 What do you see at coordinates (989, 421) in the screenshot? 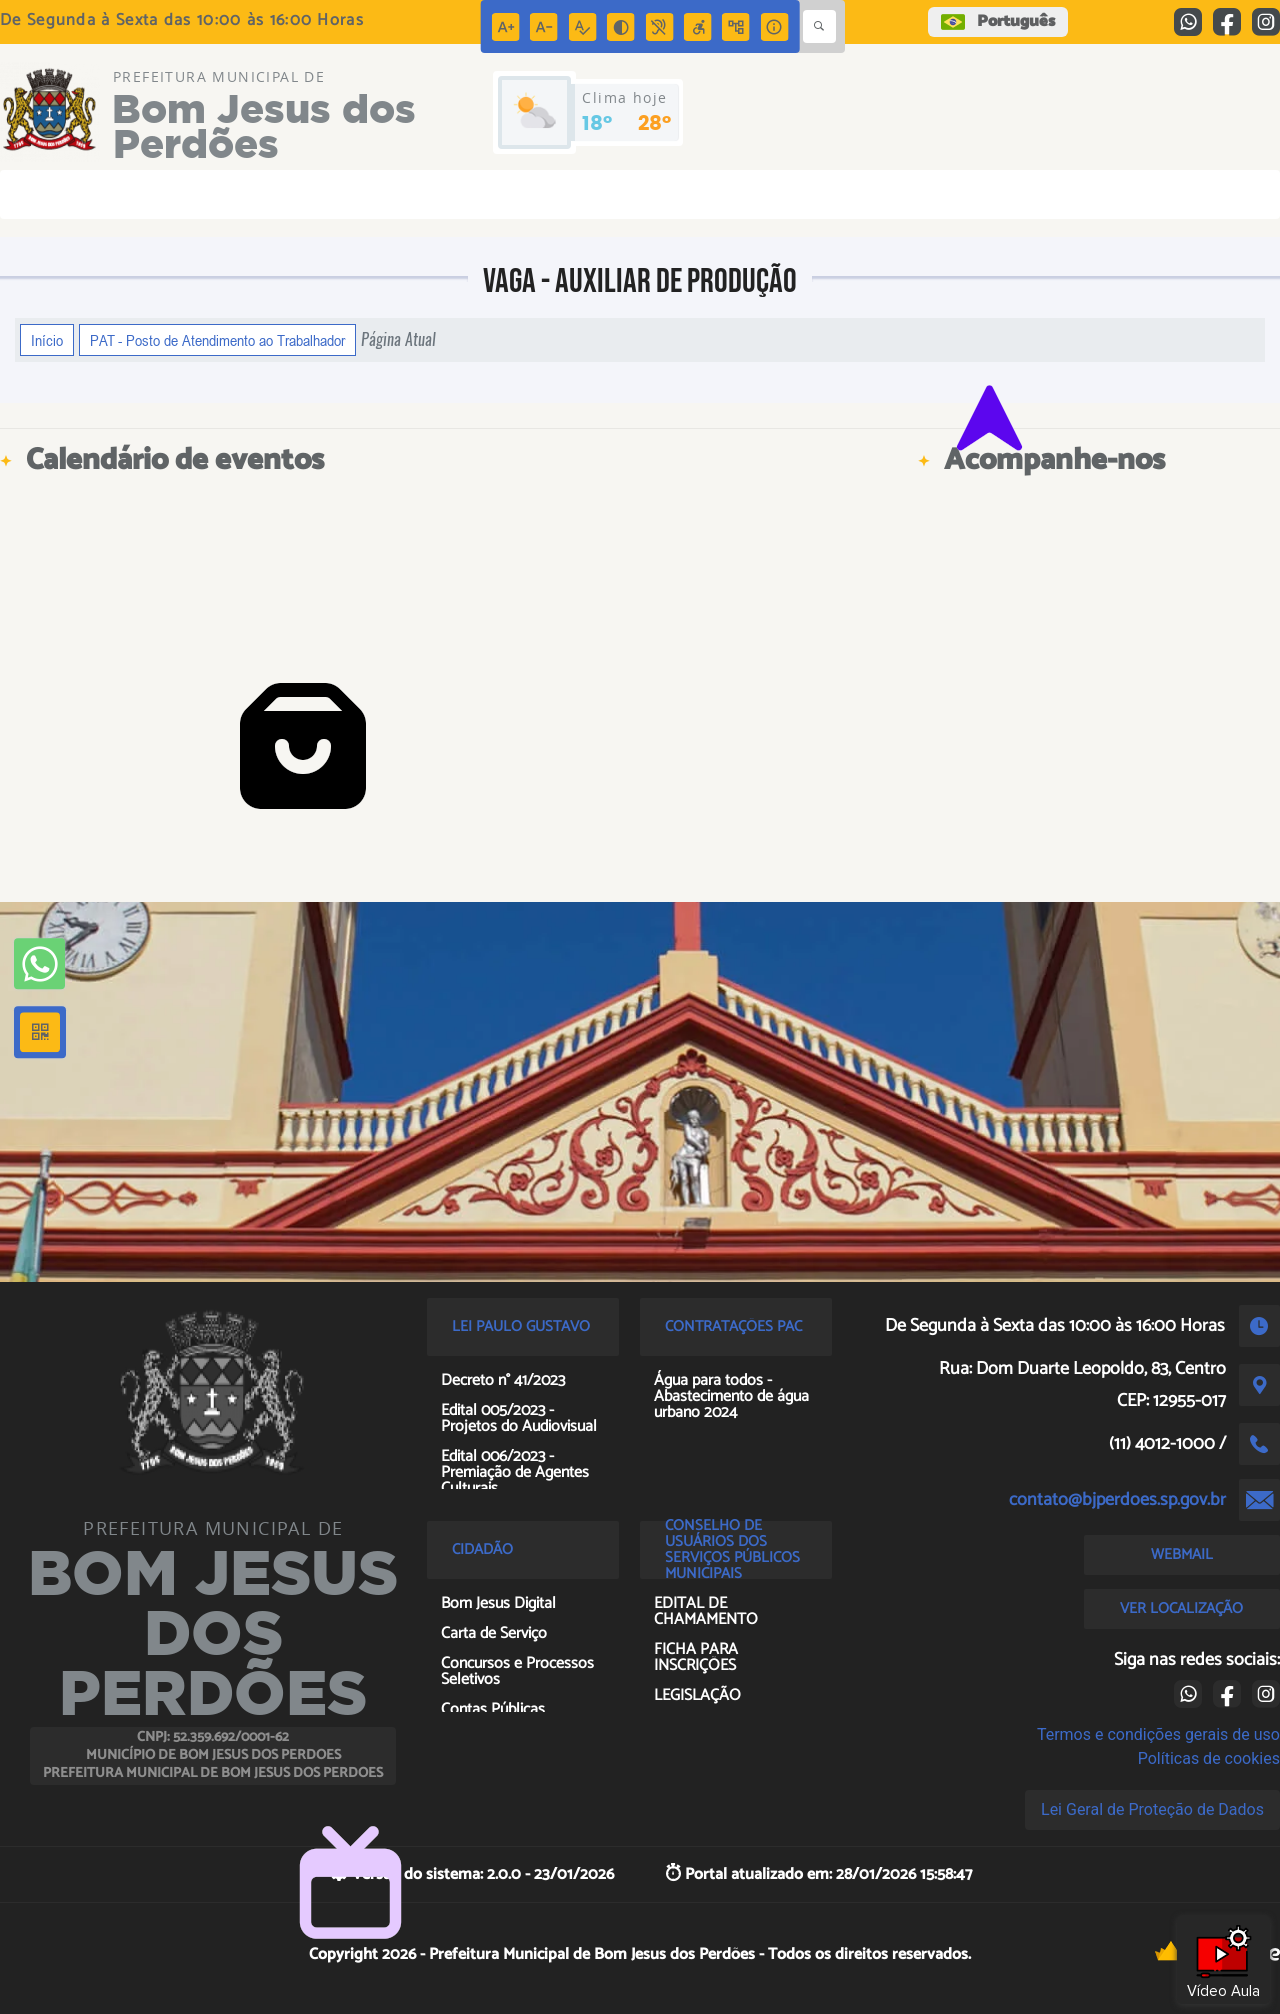
I see `start navigation or get directions` at bounding box center [989, 421].